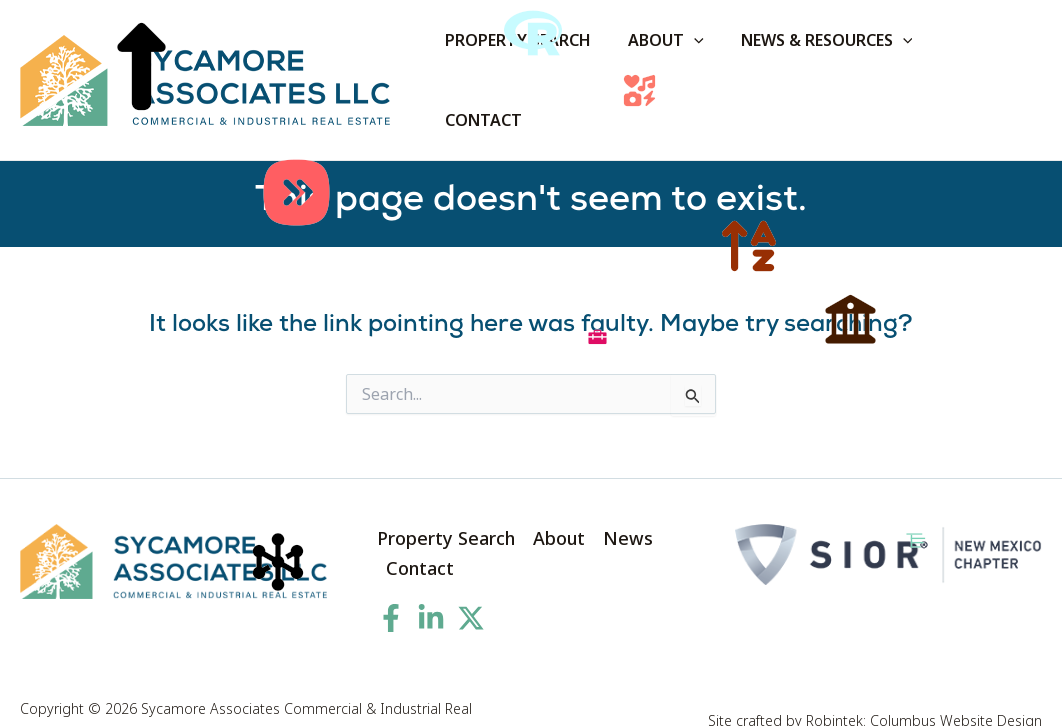 This screenshot has height=726, width=1062. I want to click on sort alphabetically A to Z, so click(749, 246).